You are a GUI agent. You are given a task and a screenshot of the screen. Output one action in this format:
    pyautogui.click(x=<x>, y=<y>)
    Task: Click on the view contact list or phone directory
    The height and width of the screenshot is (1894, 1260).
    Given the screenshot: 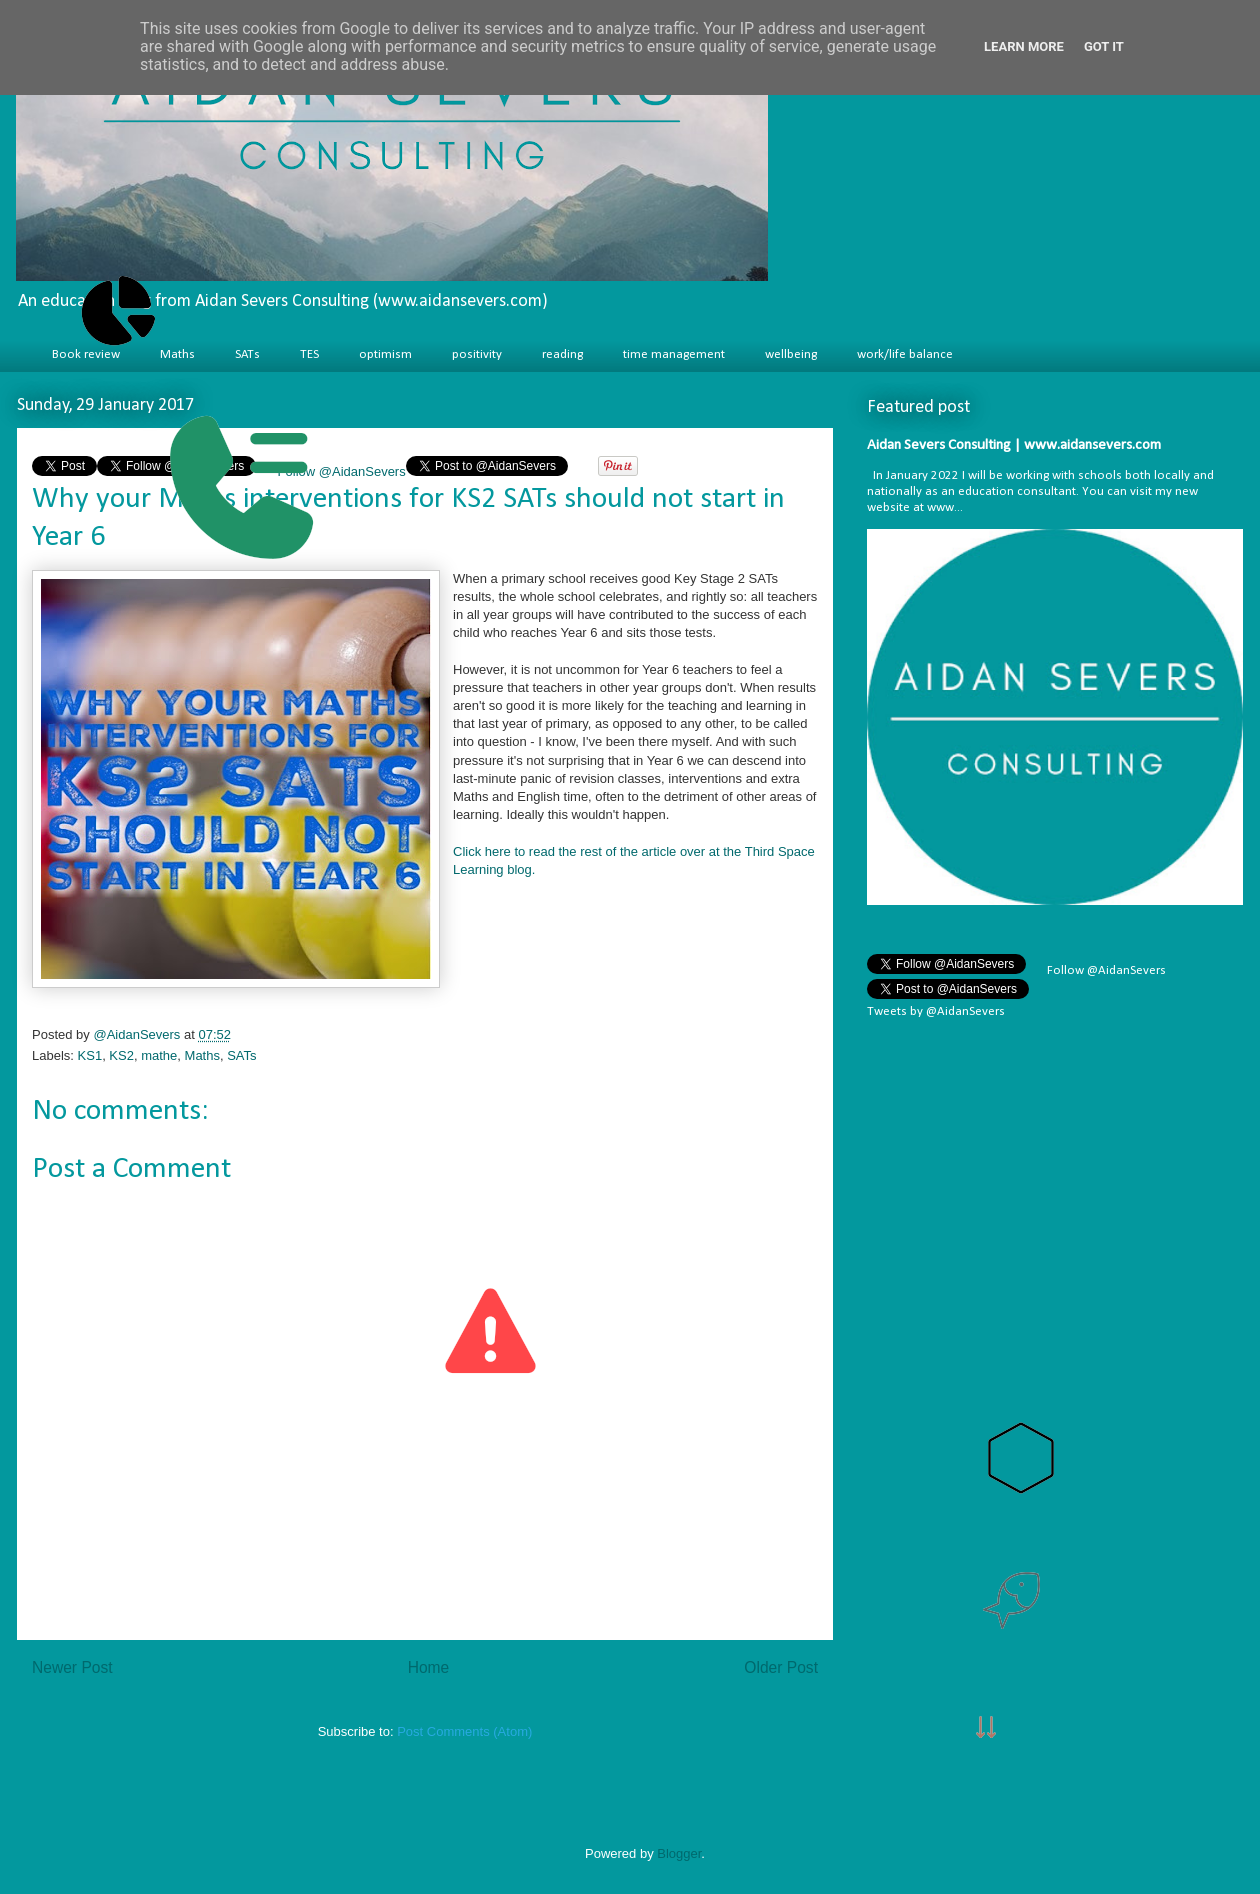 What is the action you would take?
    pyautogui.click(x=244, y=484)
    